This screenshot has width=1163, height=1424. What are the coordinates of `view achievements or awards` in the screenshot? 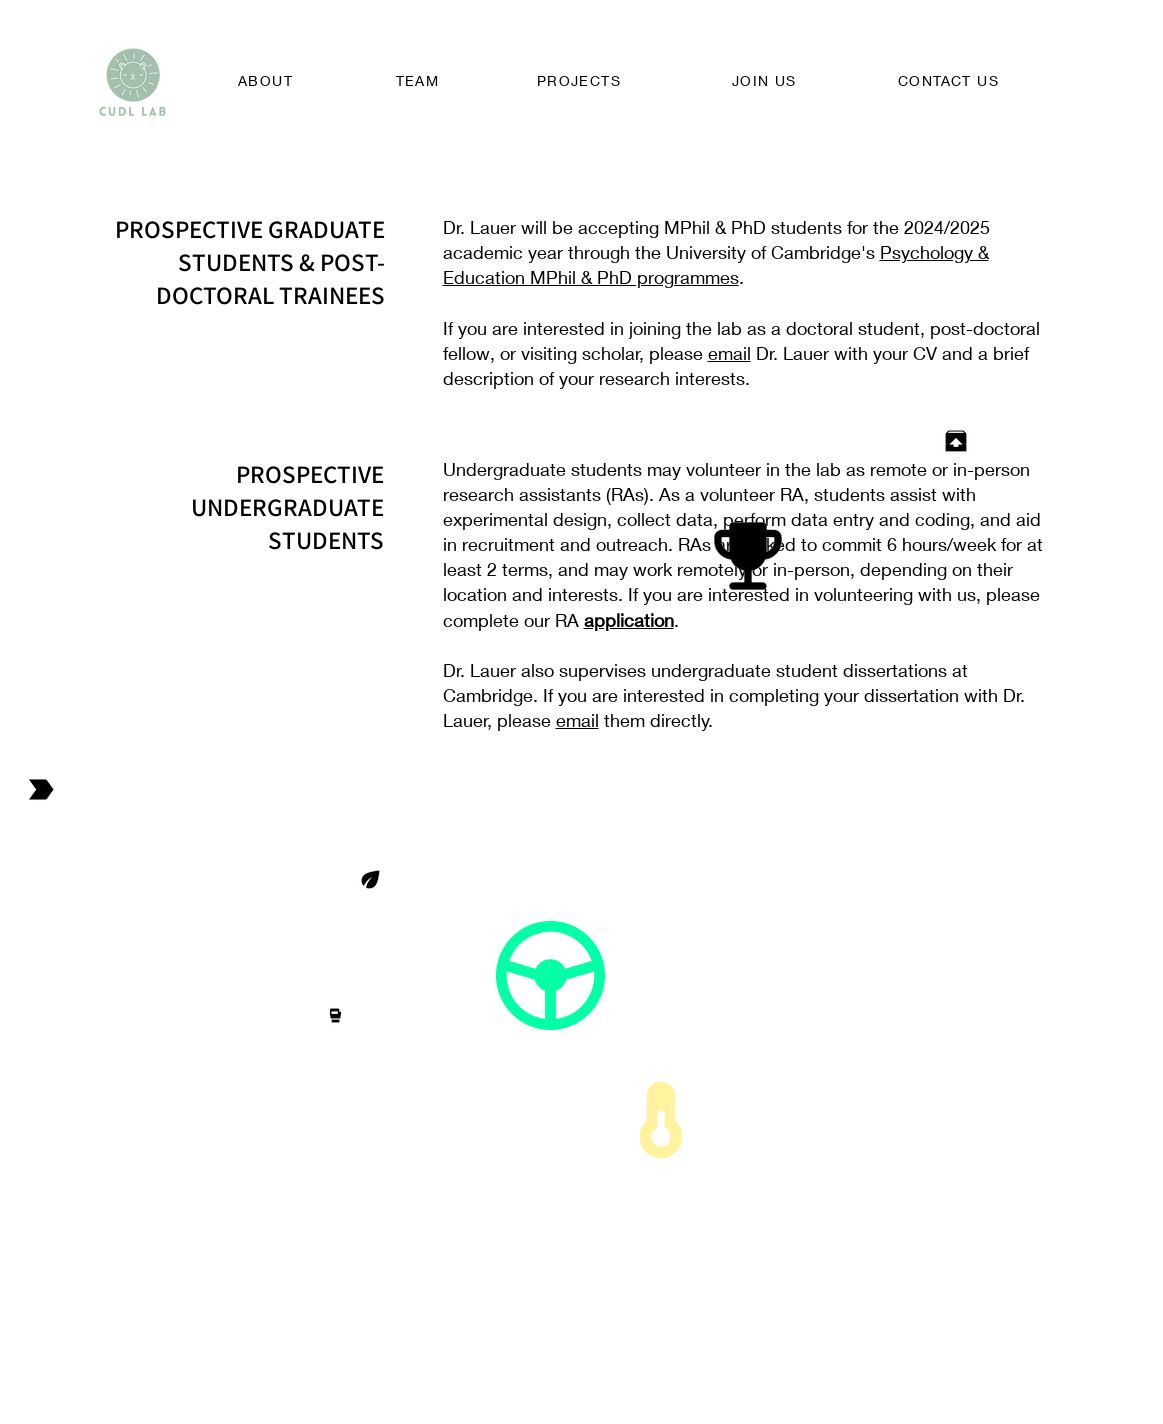 It's located at (748, 556).